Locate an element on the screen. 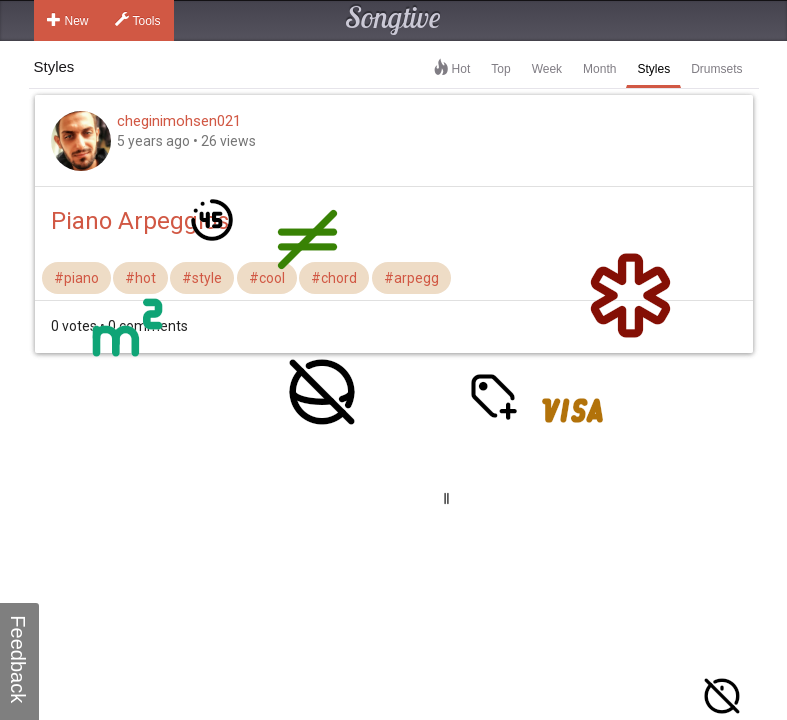 This screenshot has width=787, height=720. access health or medical services is located at coordinates (630, 295).